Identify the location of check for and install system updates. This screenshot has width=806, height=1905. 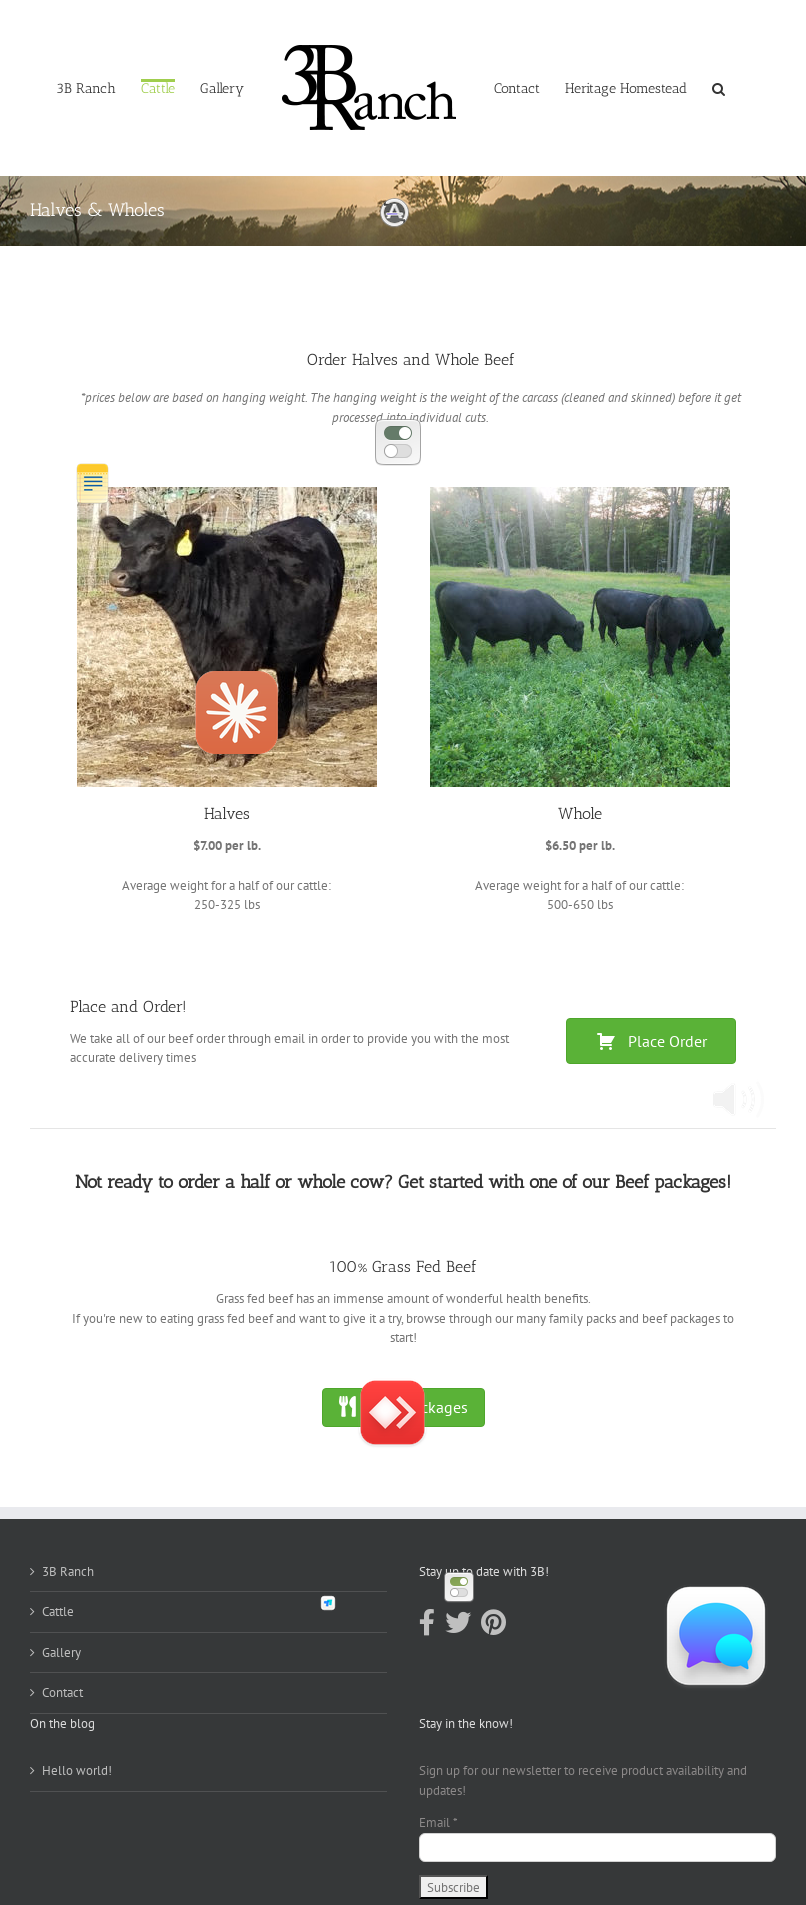
(394, 212).